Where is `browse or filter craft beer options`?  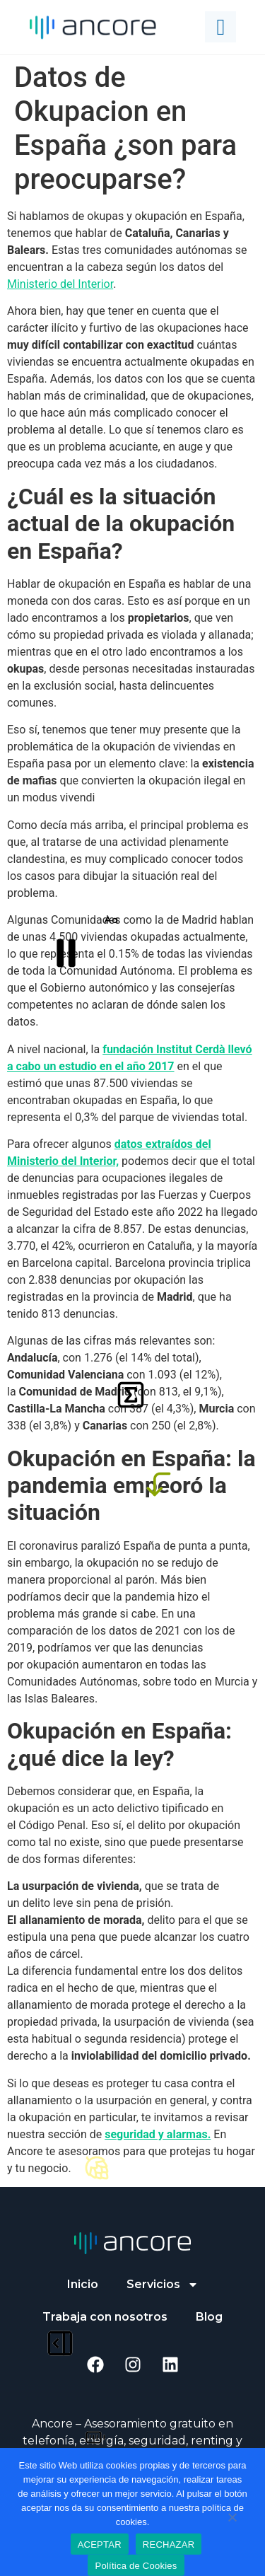
browse or filter craft beer options is located at coordinates (97, 2168).